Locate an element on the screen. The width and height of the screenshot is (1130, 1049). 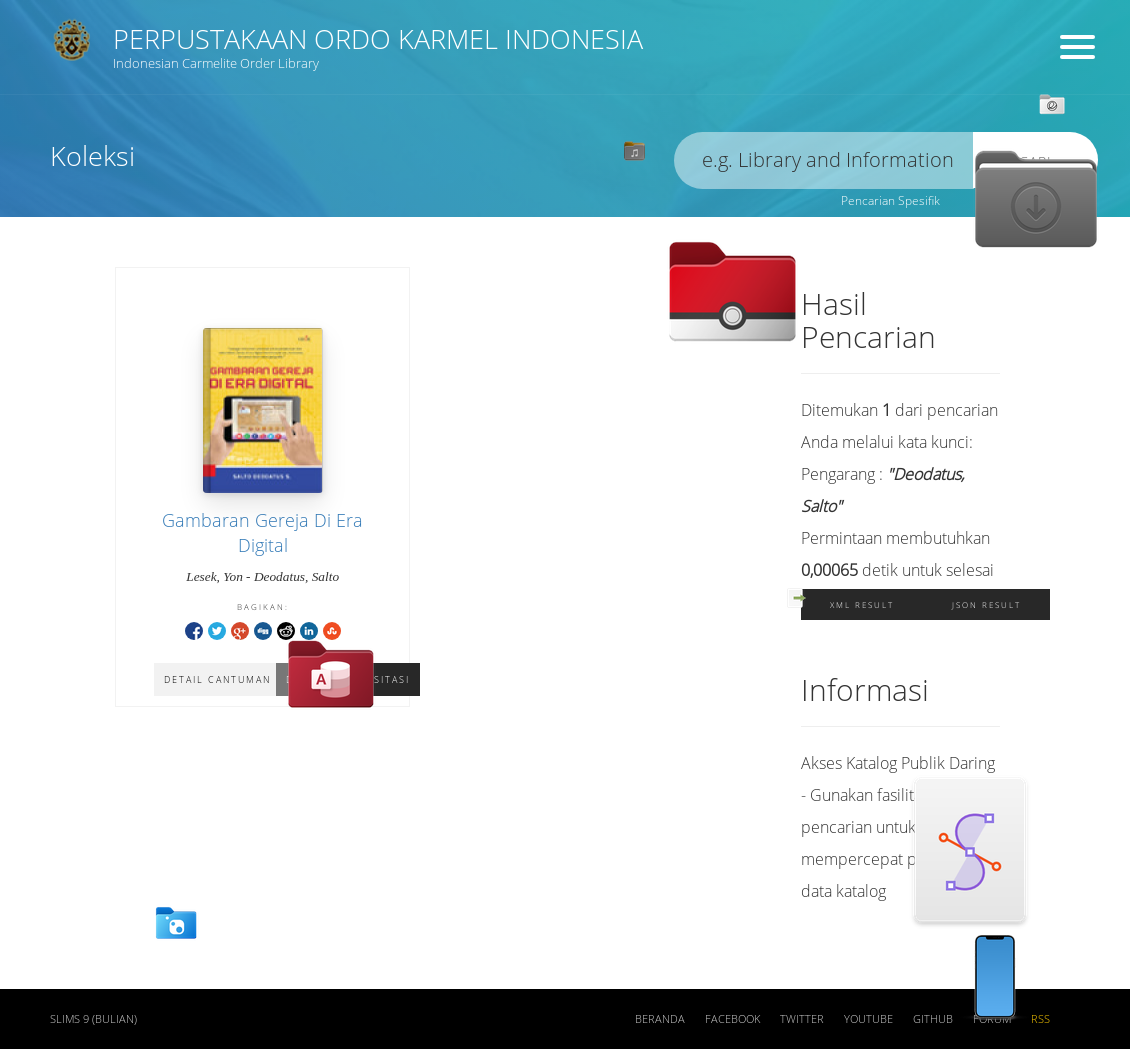
export document to another location is located at coordinates (795, 598).